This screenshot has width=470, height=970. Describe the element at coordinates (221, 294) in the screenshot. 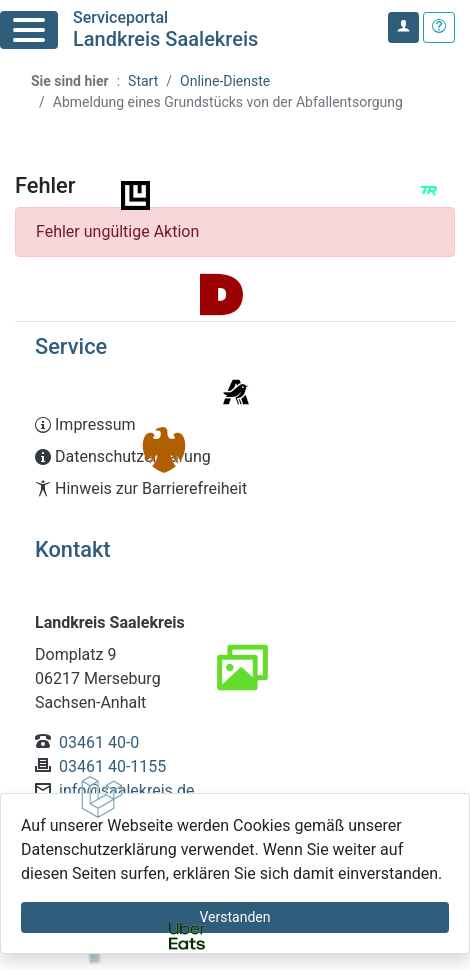

I see `DMM.com logo` at that location.